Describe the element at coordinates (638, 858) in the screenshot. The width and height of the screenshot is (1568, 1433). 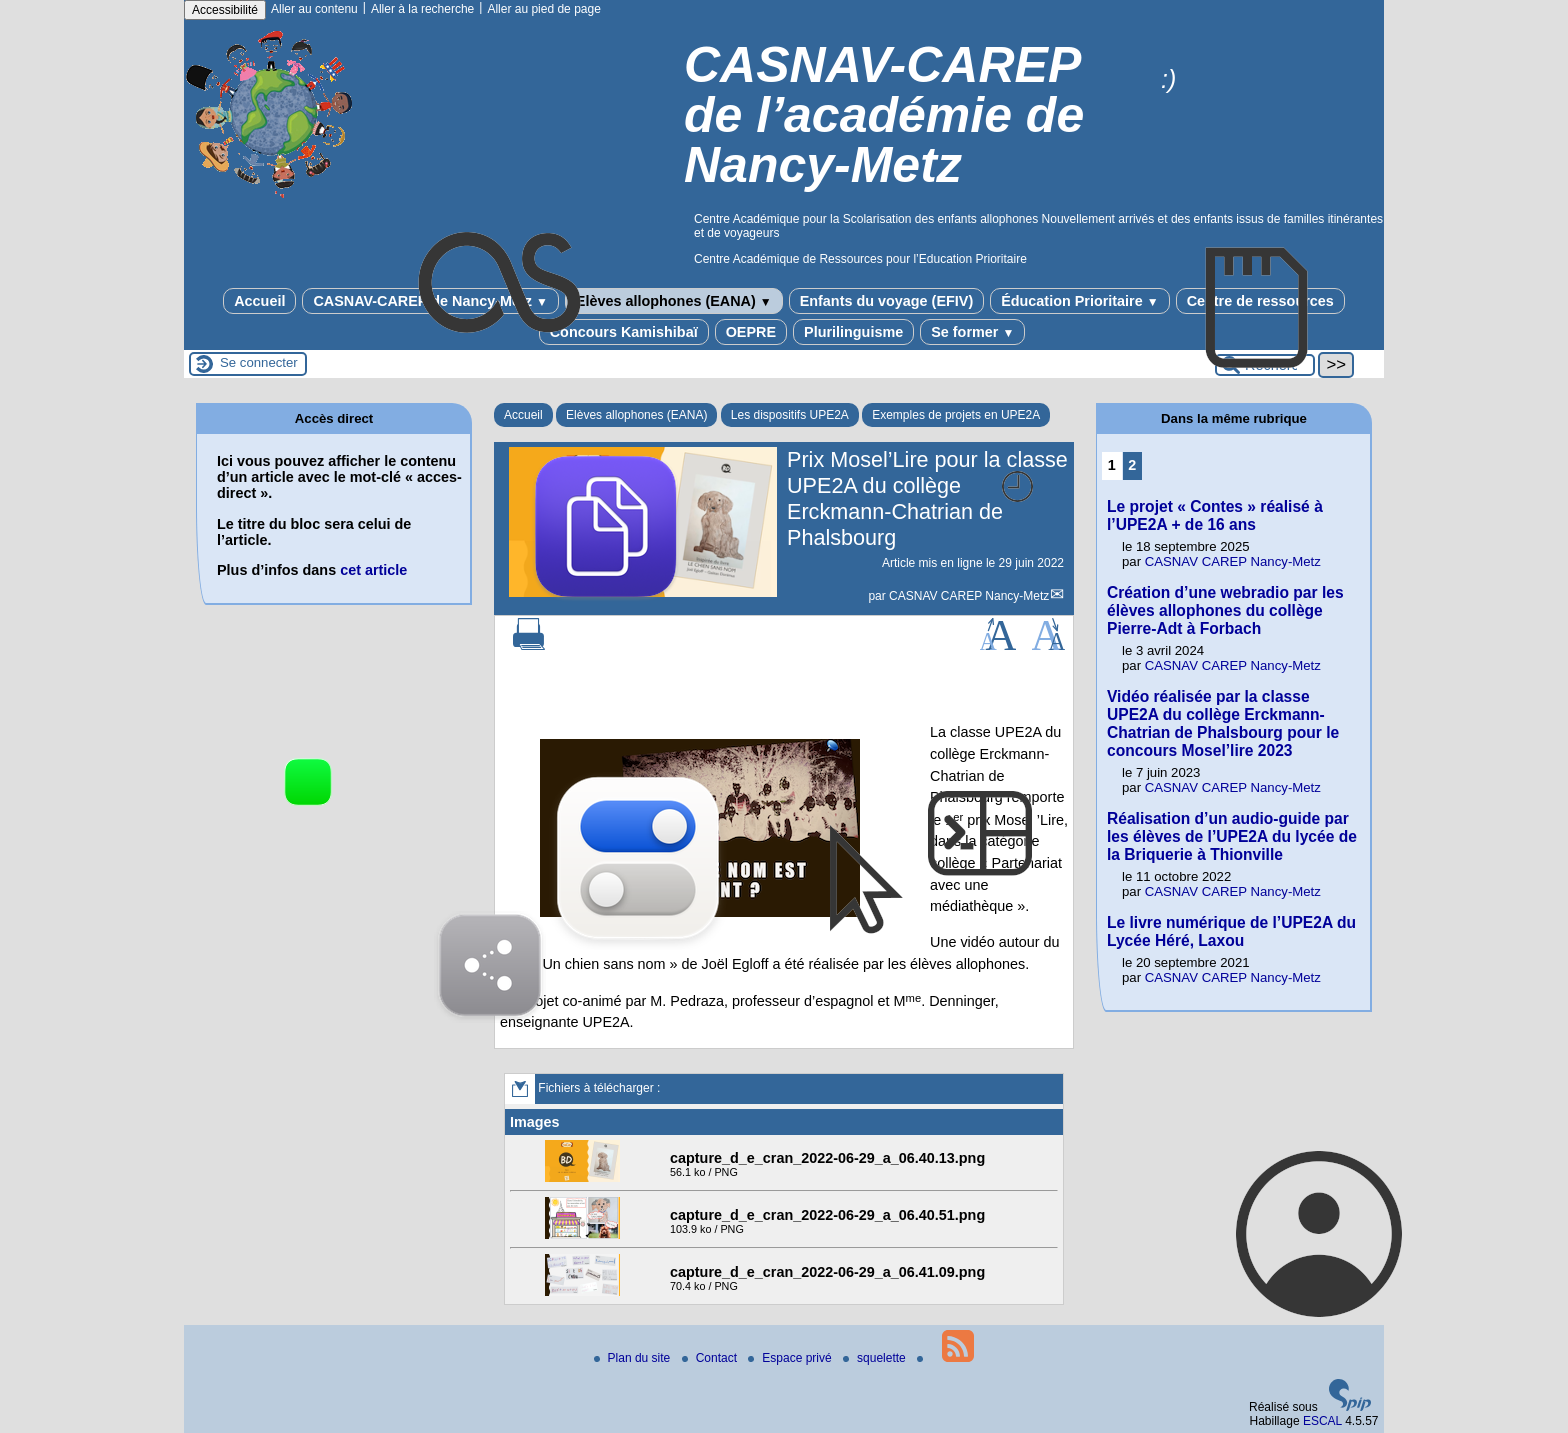
I see `open gnome tweaks to customize system settings` at that location.